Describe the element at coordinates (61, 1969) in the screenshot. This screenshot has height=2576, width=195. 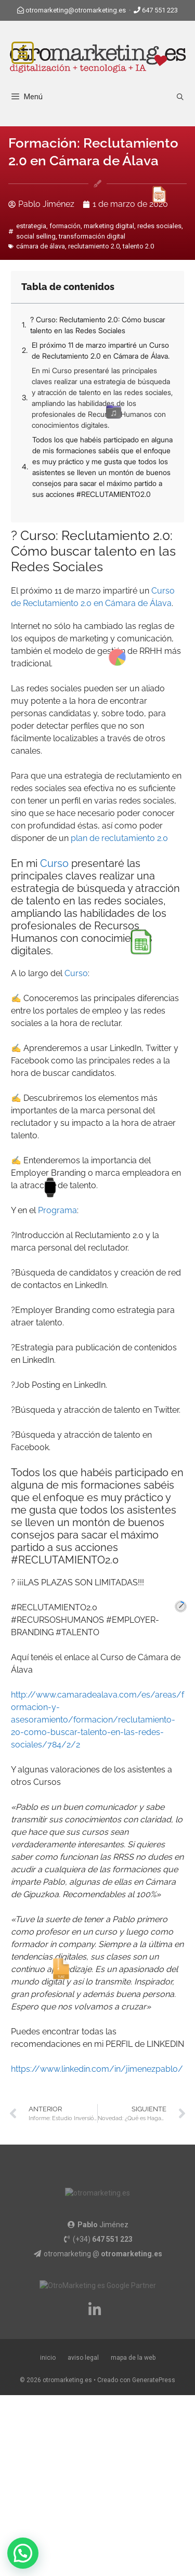
I see `an lrzip-compressed tar archive file` at that location.